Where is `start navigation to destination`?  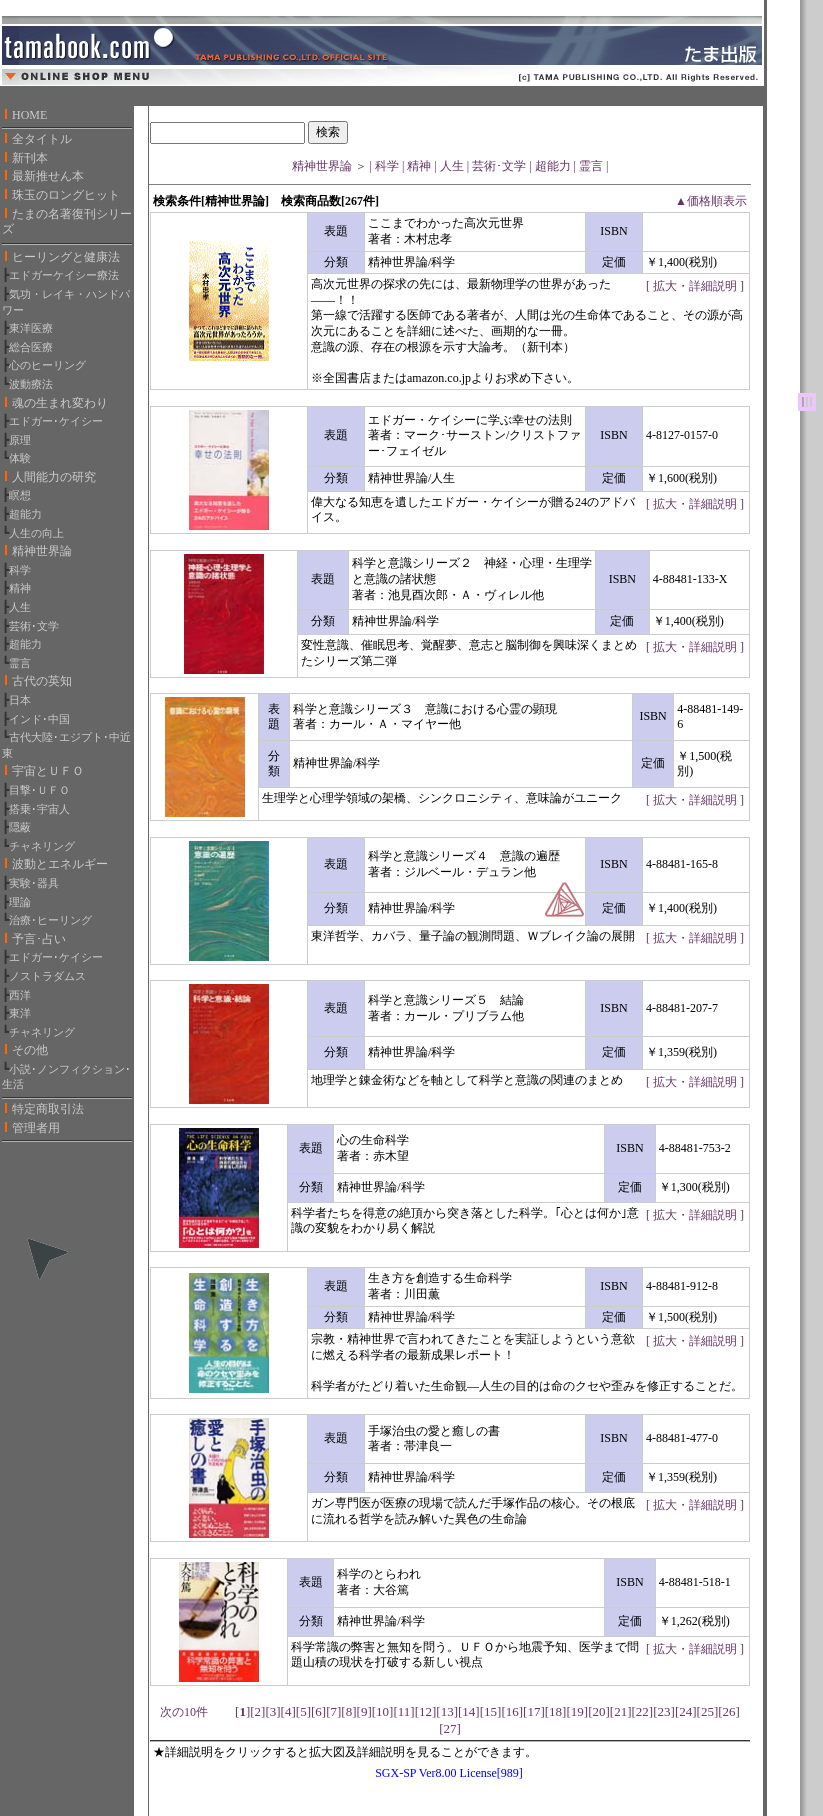 start navigation to destination is located at coordinates (47, 1258).